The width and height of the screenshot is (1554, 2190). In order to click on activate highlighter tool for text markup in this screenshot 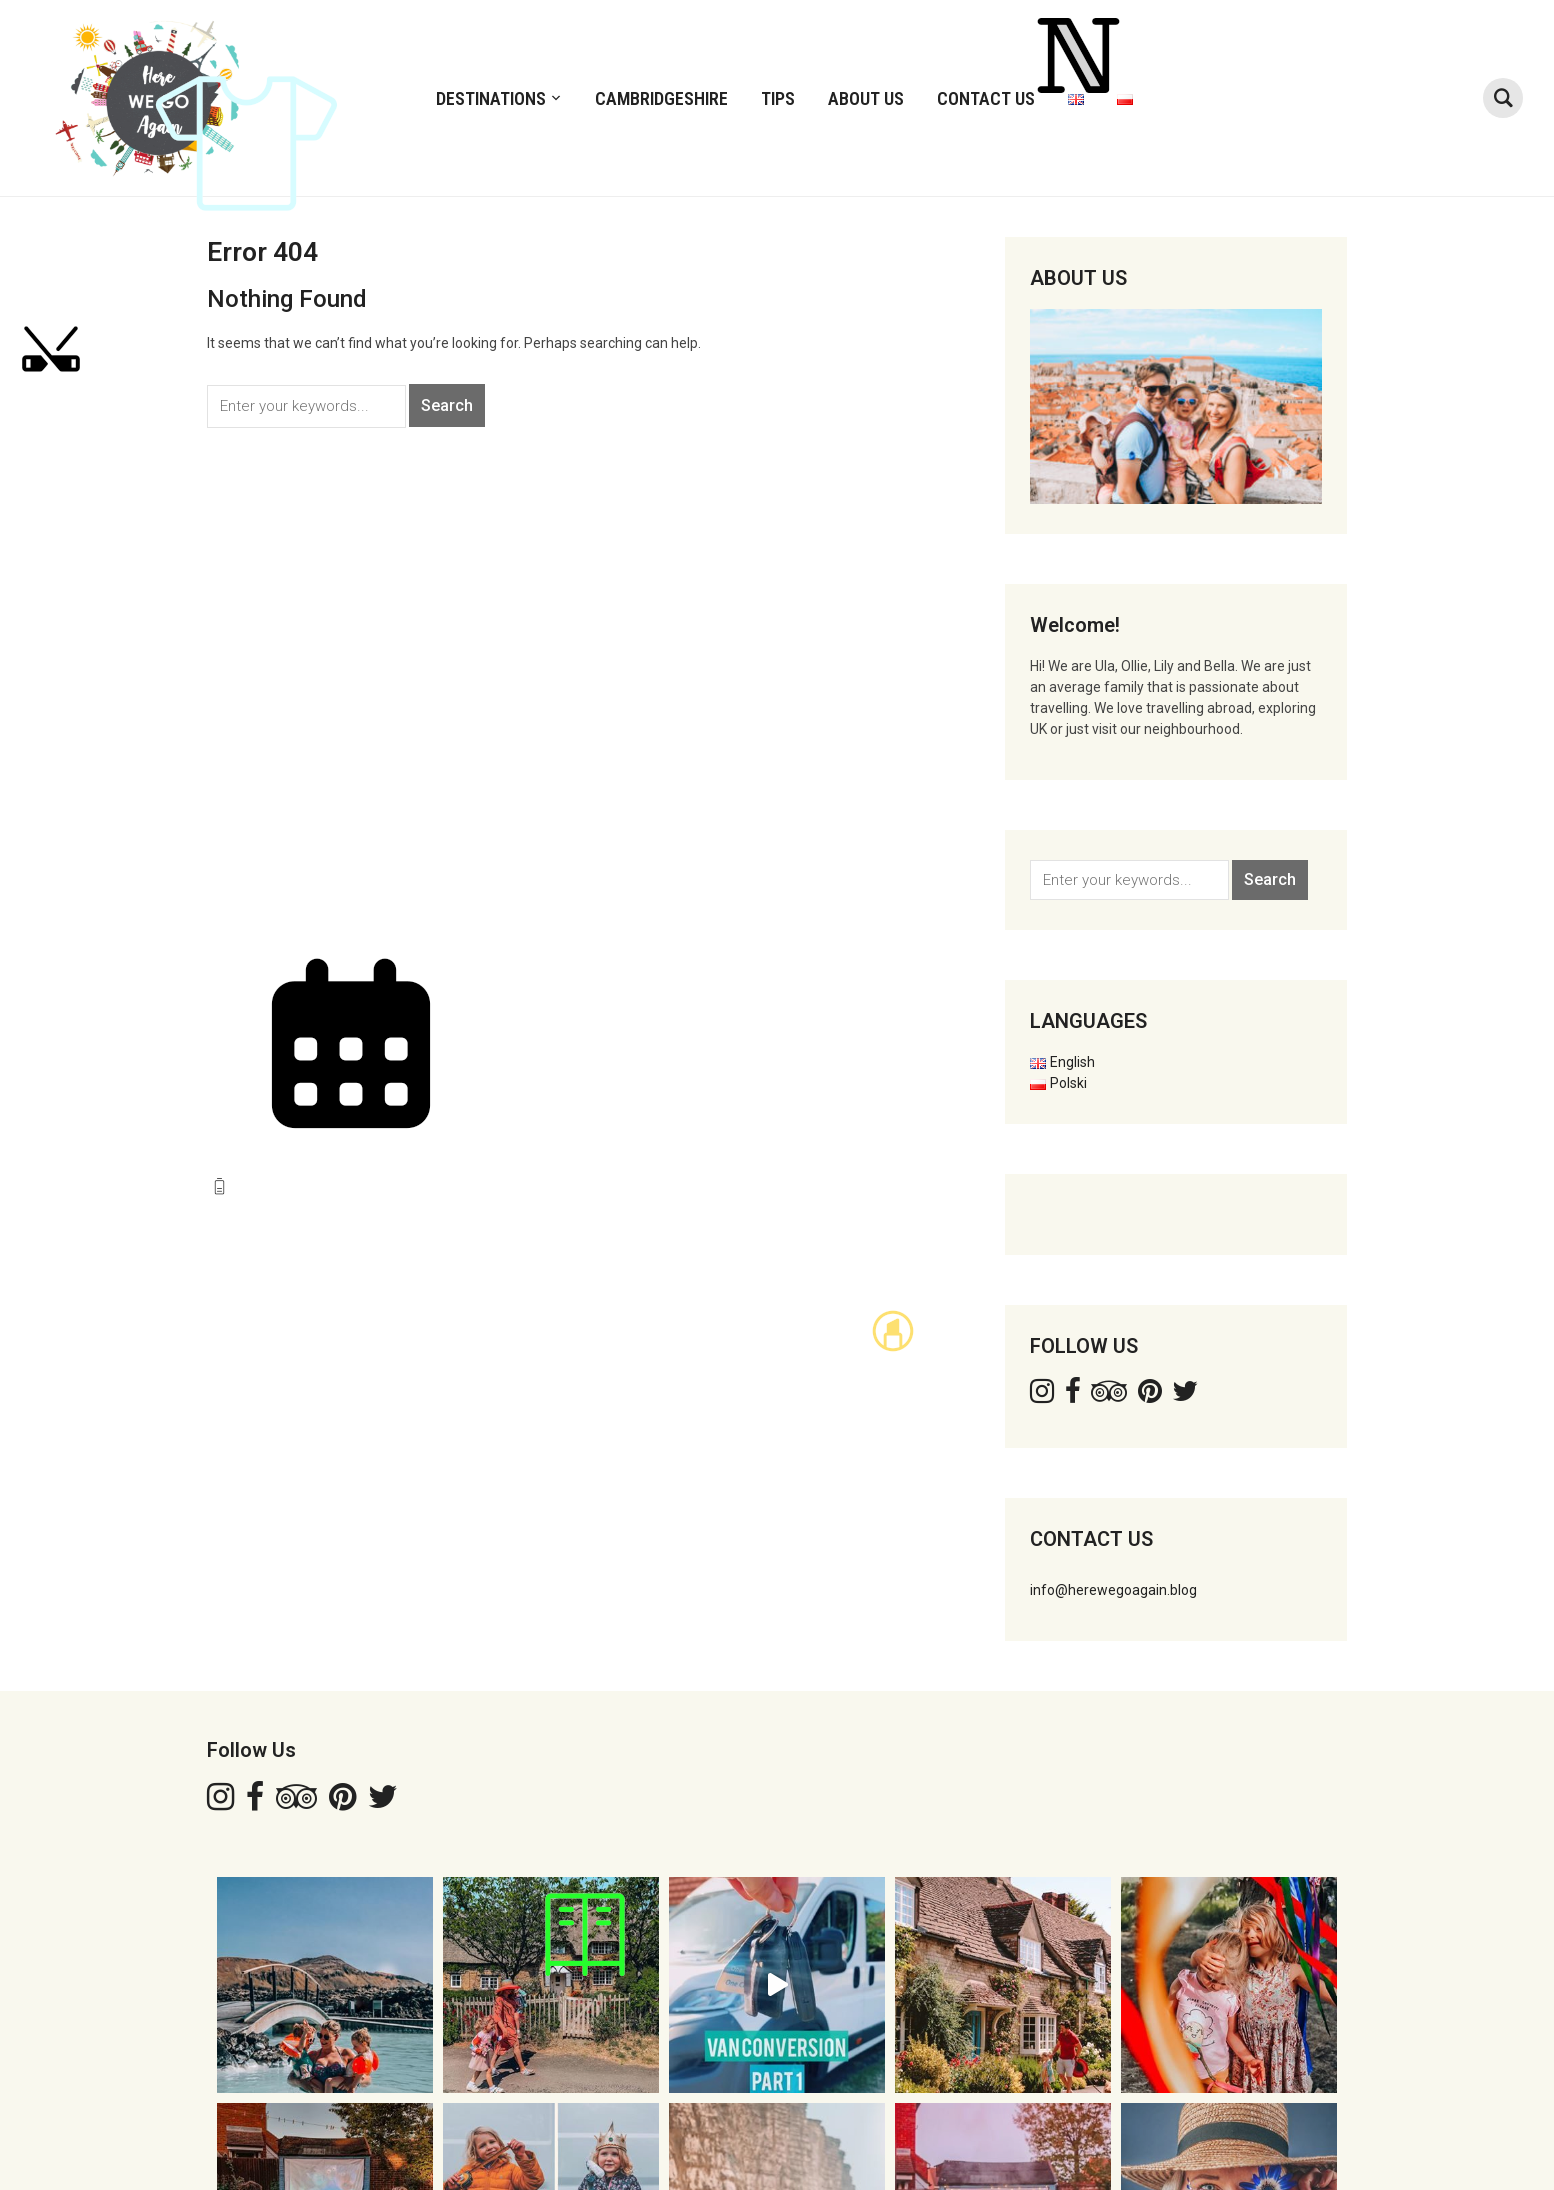, I will do `click(893, 1331)`.